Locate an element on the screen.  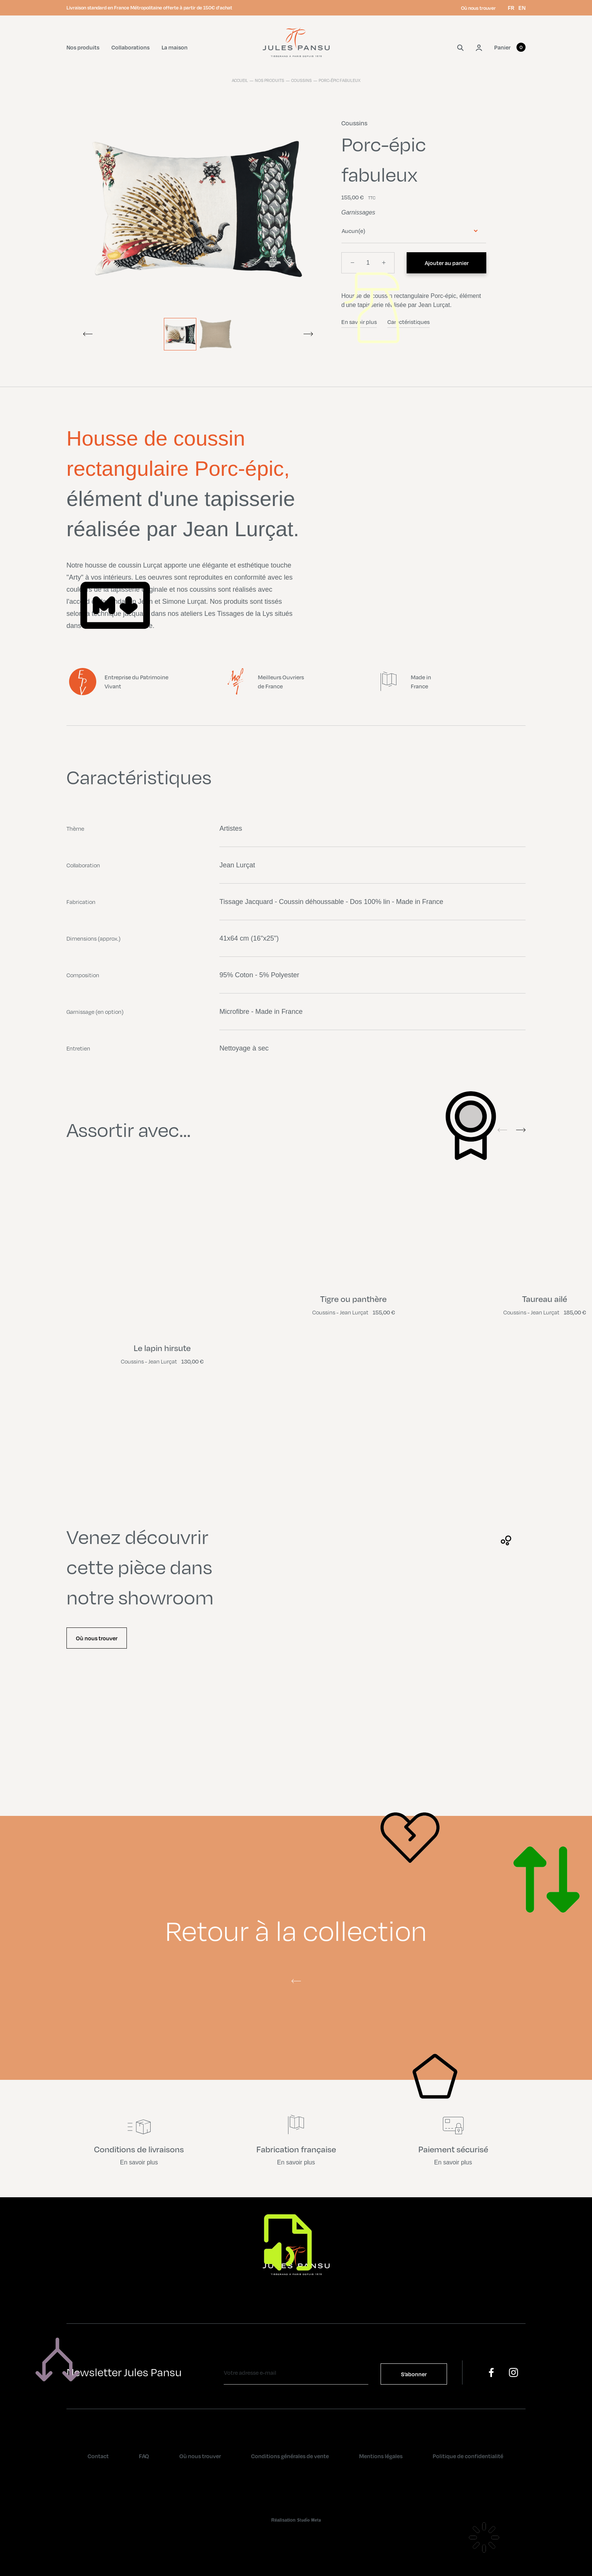
select pentagon shape tool is located at coordinates (435, 2078).